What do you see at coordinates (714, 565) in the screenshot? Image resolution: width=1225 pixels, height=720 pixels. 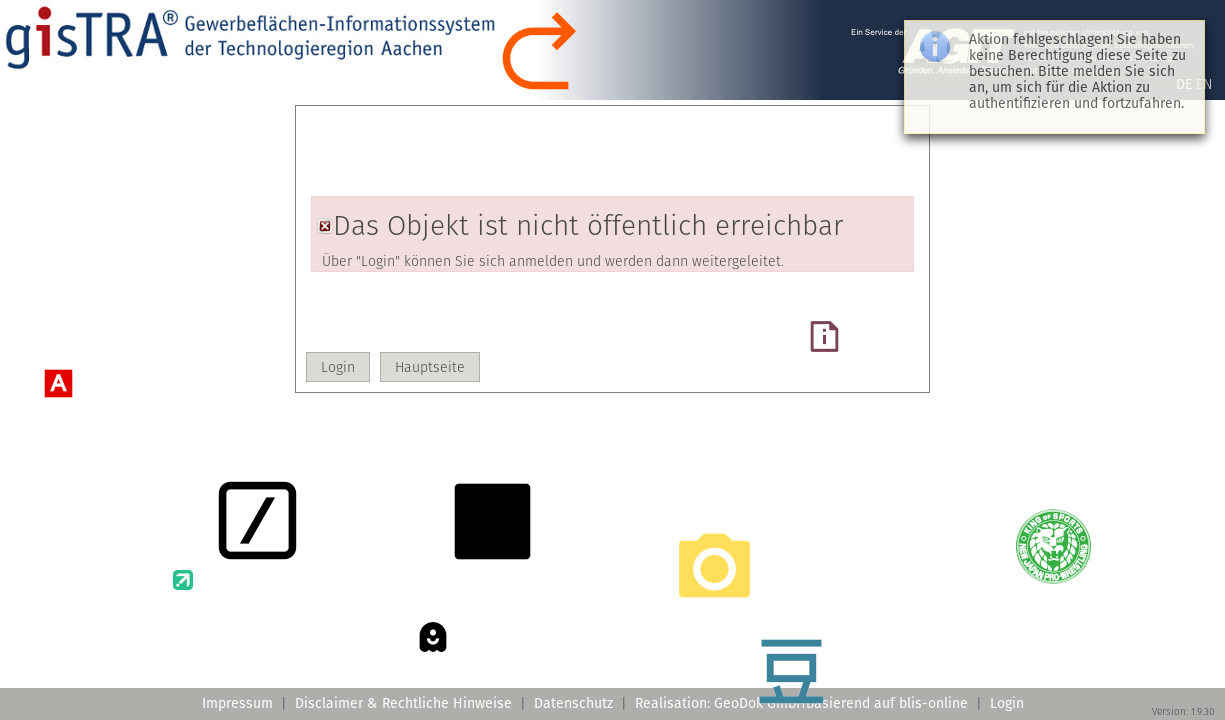 I see `take a photo` at bounding box center [714, 565].